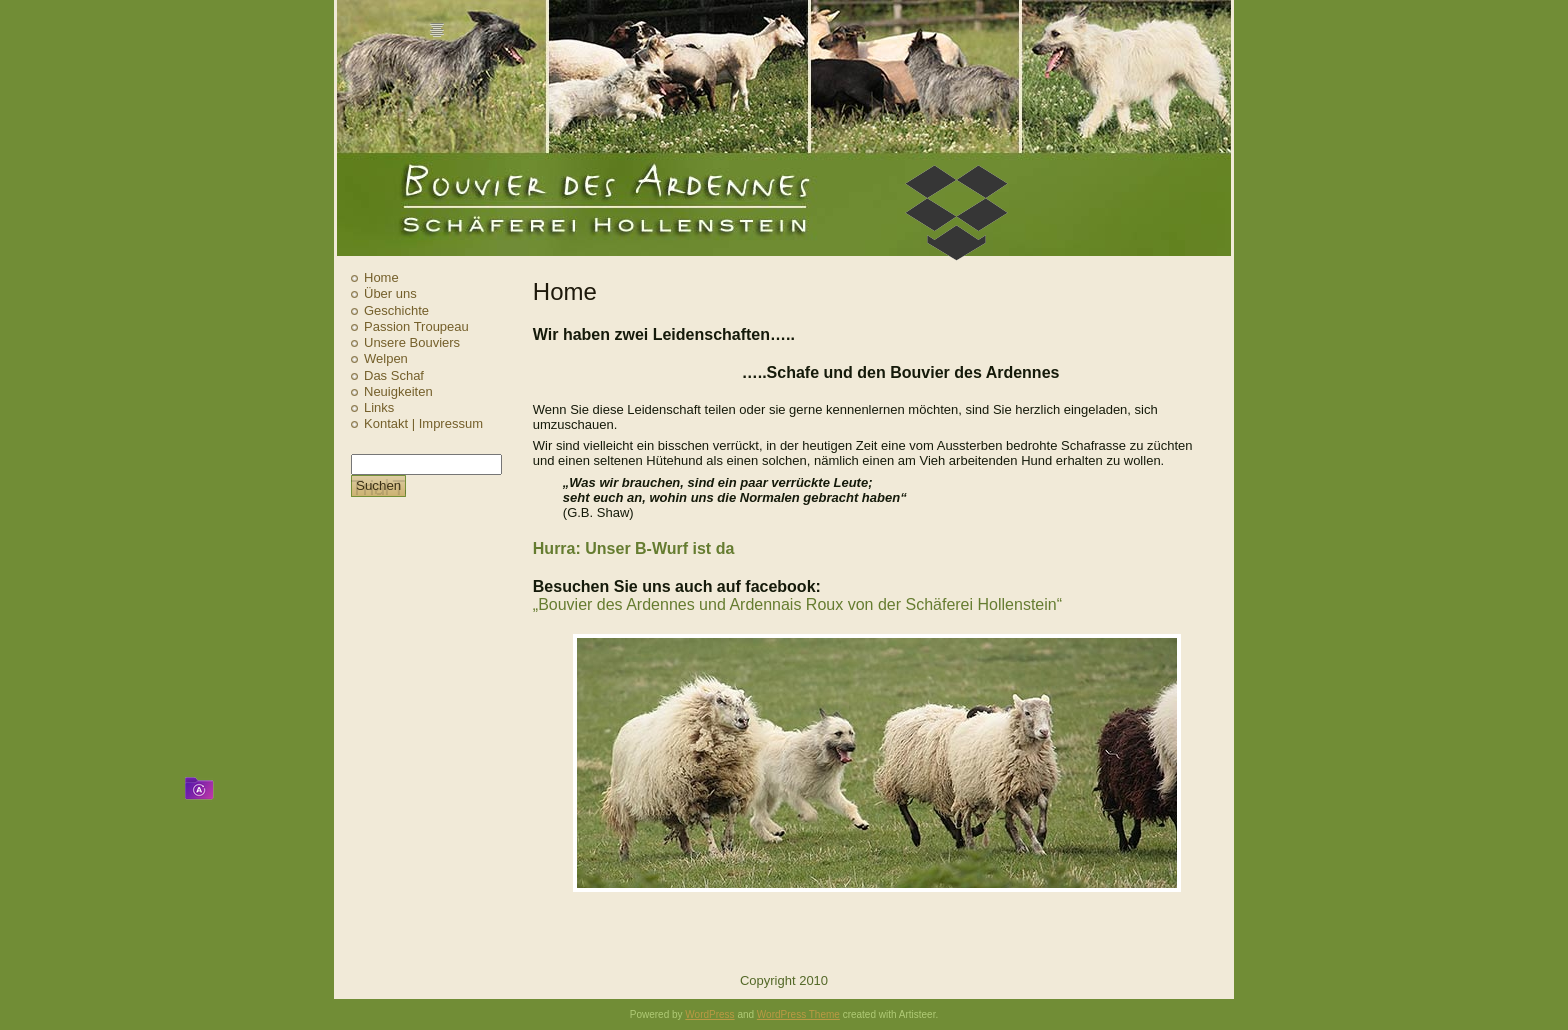 This screenshot has width=1568, height=1030. I want to click on open Dropbox cloud storage, so click(956, 216).